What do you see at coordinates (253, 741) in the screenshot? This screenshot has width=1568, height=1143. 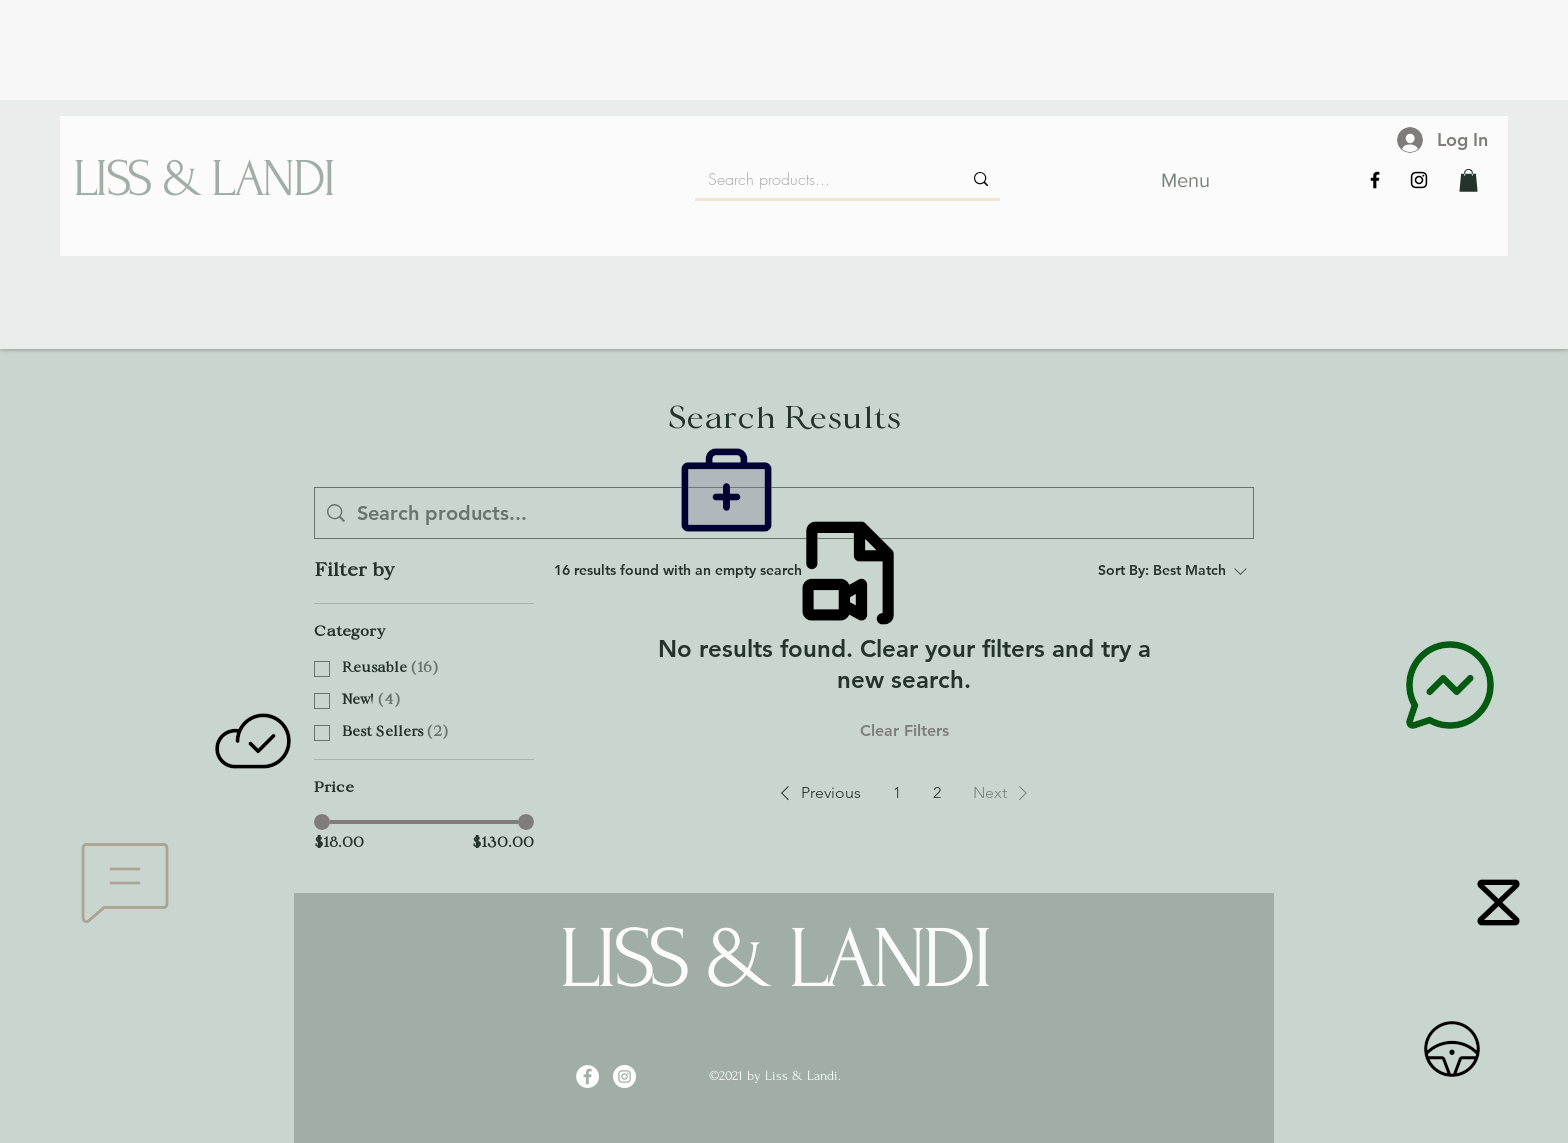 I see `file successfully uploaded to cloud storage` at bounding box center [253, 741].